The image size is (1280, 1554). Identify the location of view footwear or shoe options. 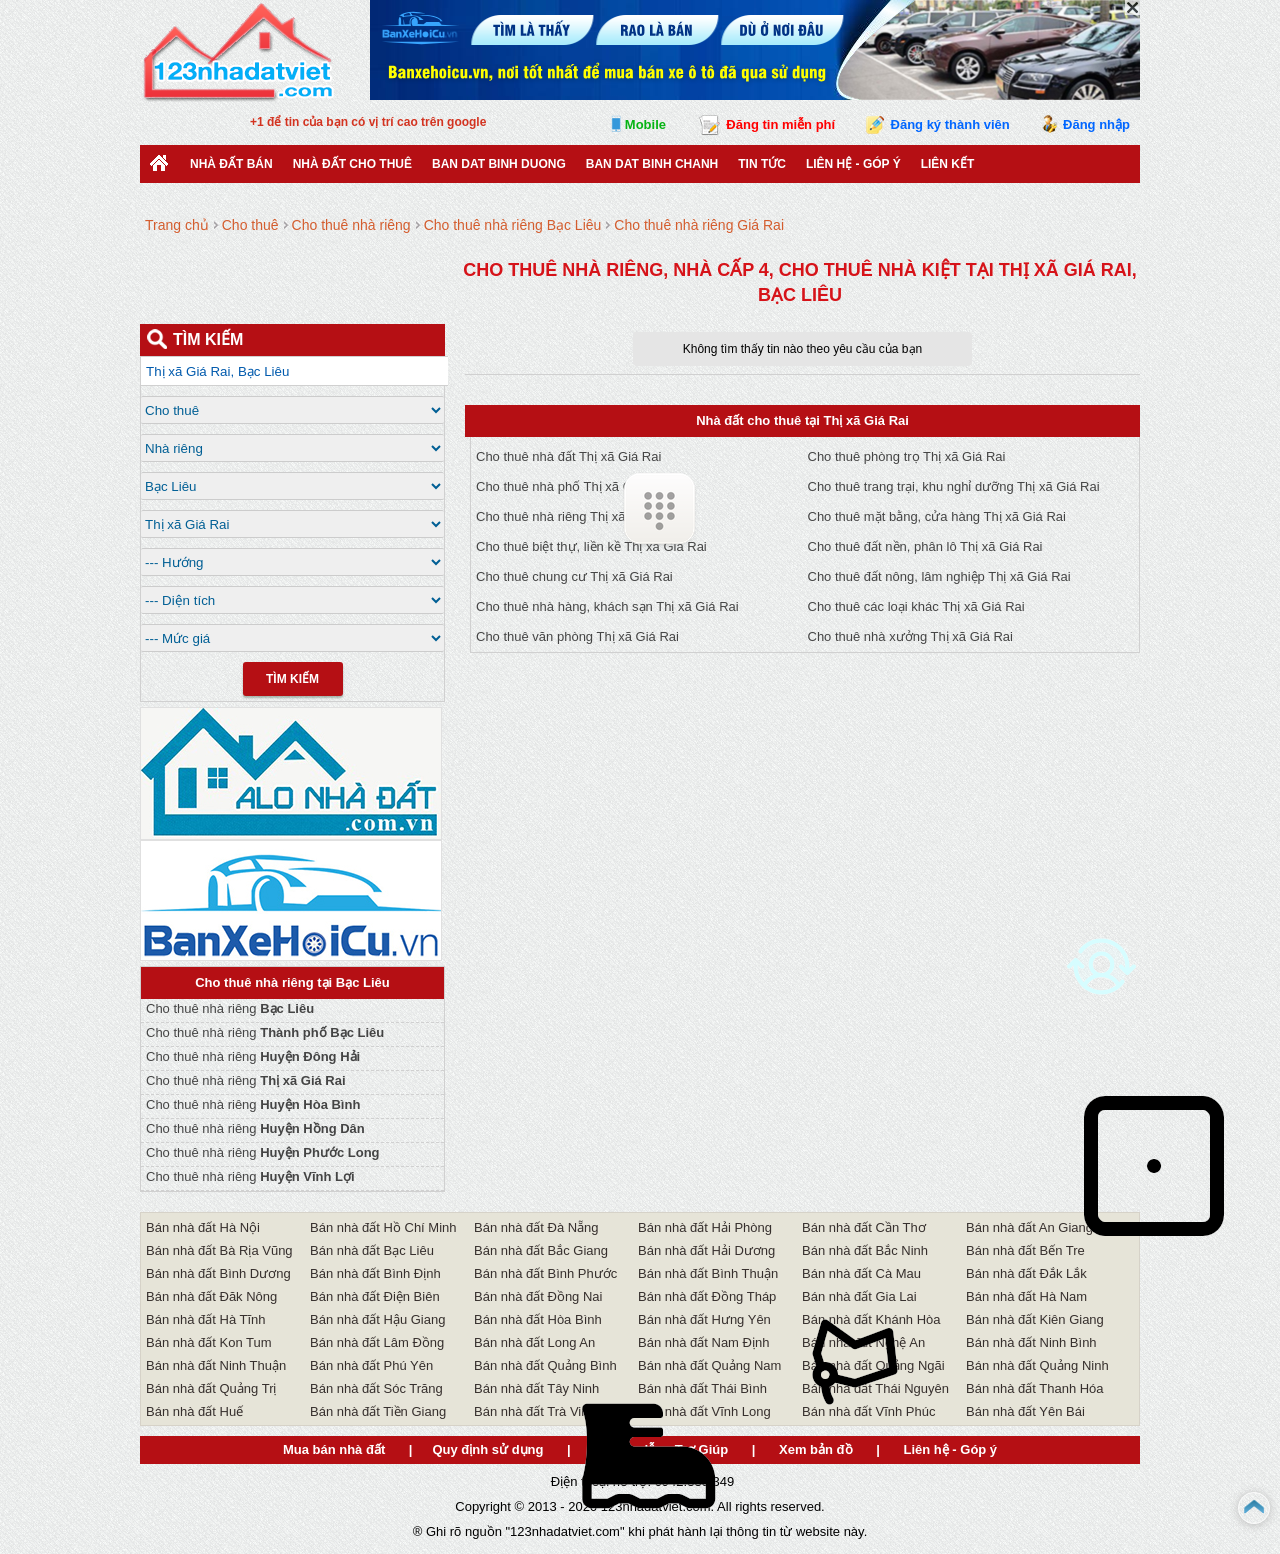
(644, 1456).